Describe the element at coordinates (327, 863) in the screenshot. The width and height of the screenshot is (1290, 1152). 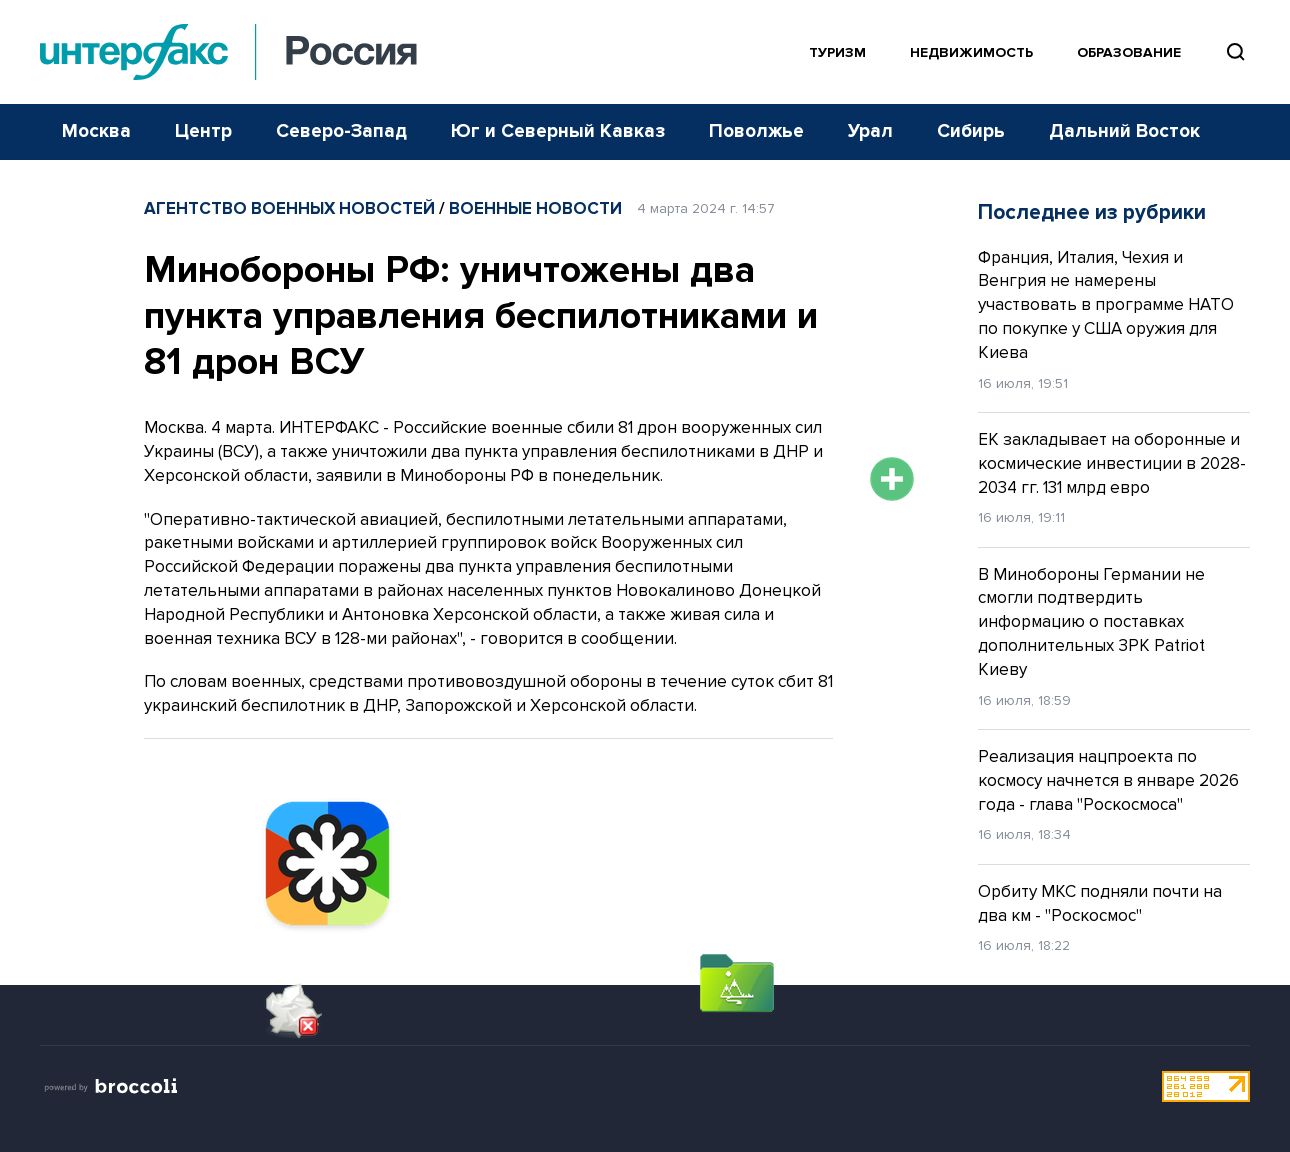
I see `open Boxy SVG vector graphics editor` at that location.